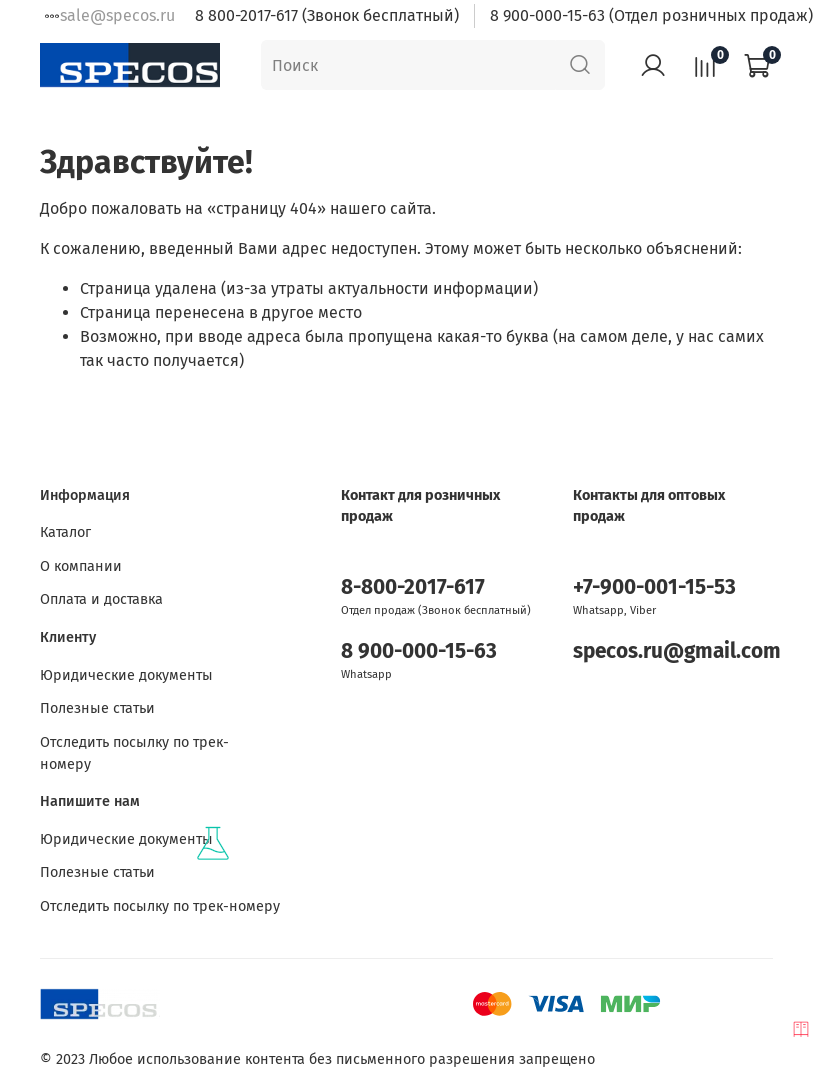 This screenshot has height=1079, width=813. I want to click on access lab or experimental features, so click(213, 844).